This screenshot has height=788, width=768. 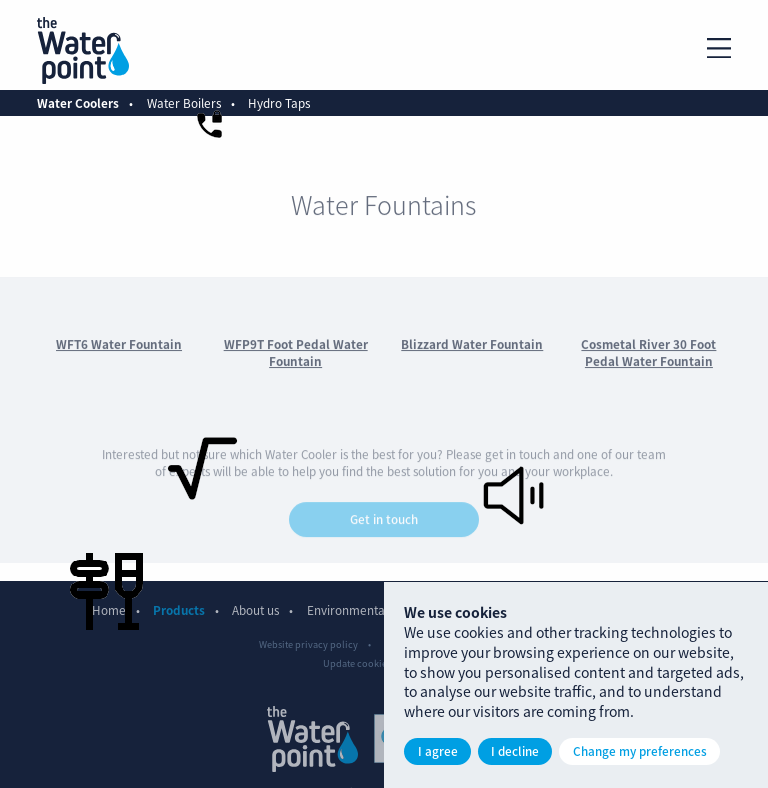 I want to click on browse tapas or small plates menu, so click(x=107, y=591).